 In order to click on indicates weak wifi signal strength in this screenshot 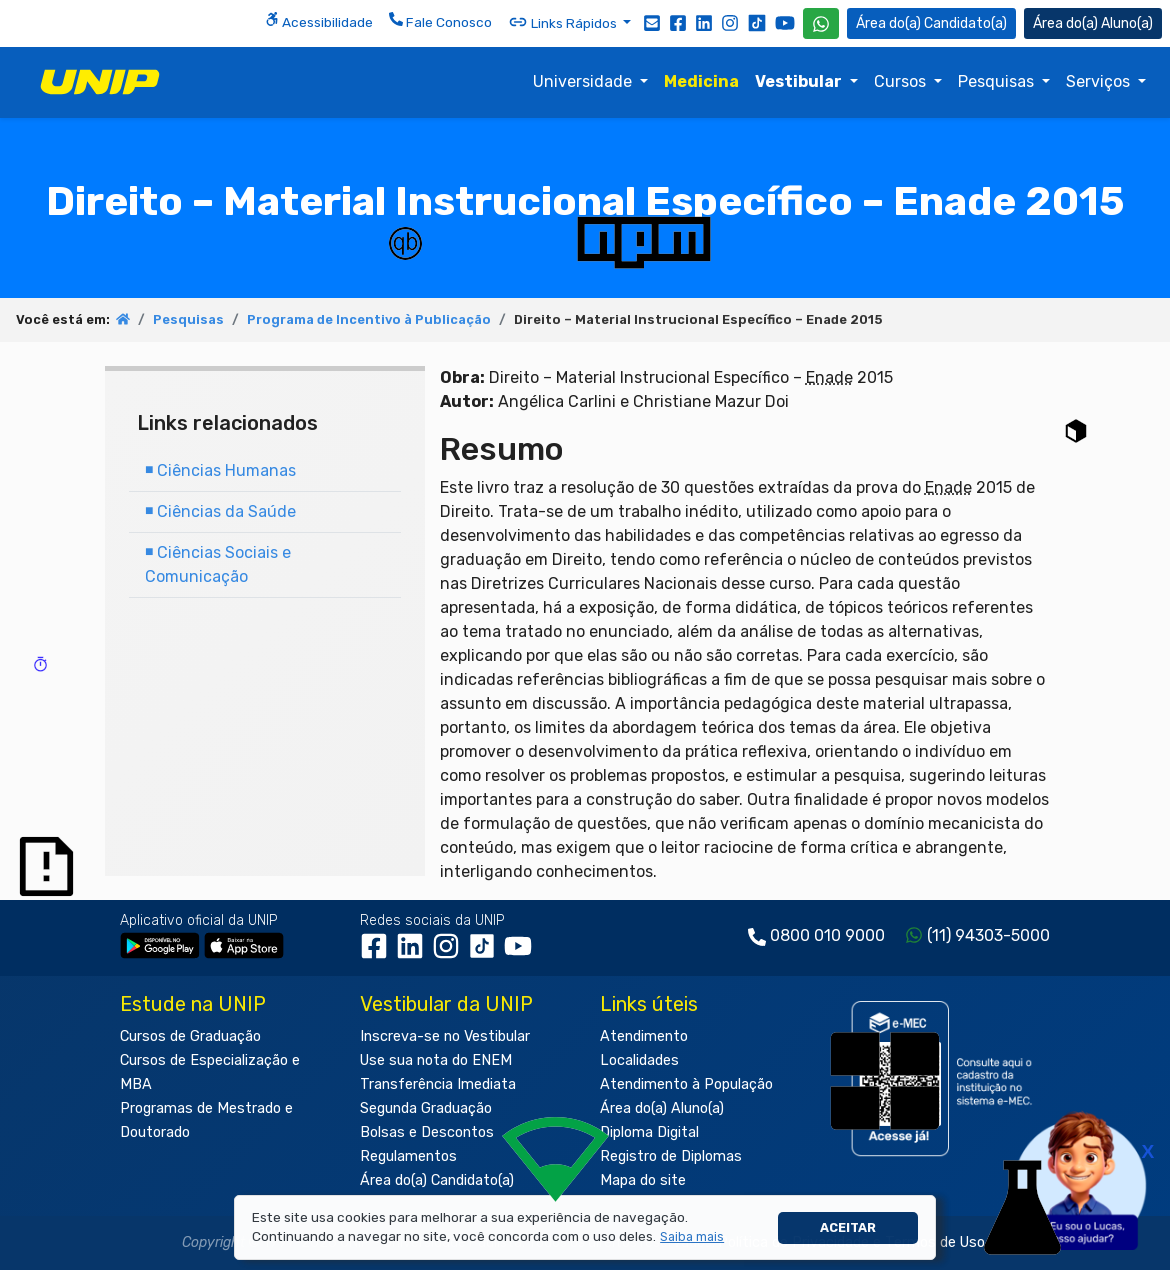, I will do `click(555, 1159)`.